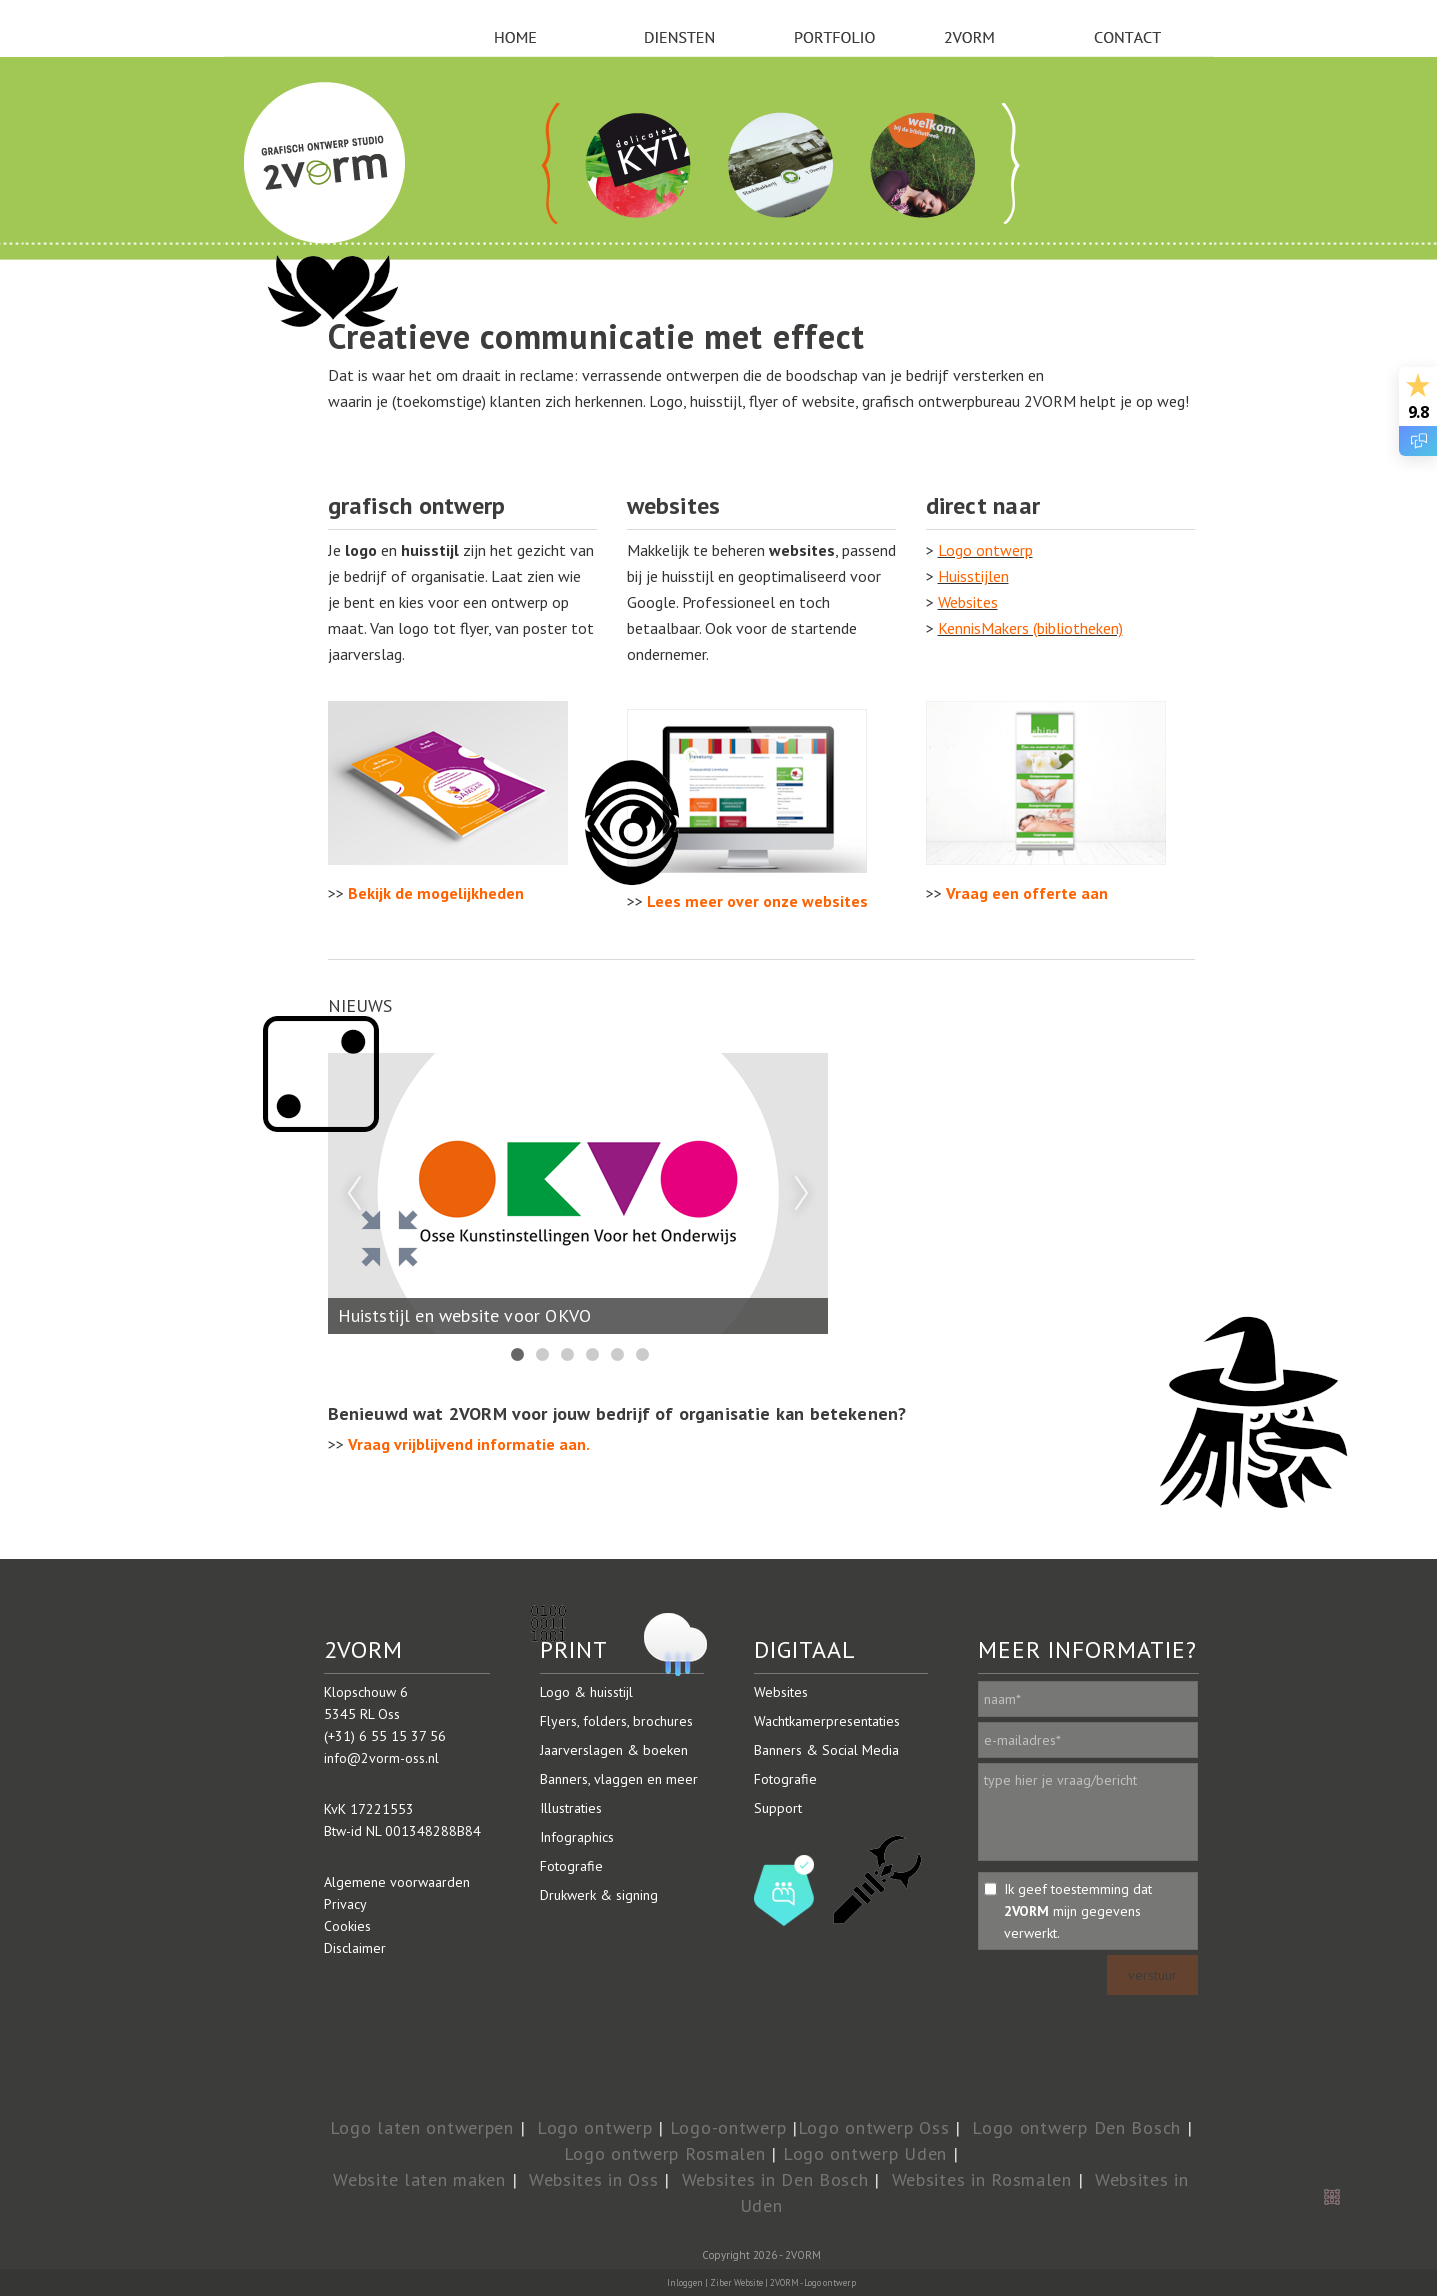 This screenshot has width=1437, height=2296. I want to click on abstract grid or pattern layout selector, so click(1332, 2197).